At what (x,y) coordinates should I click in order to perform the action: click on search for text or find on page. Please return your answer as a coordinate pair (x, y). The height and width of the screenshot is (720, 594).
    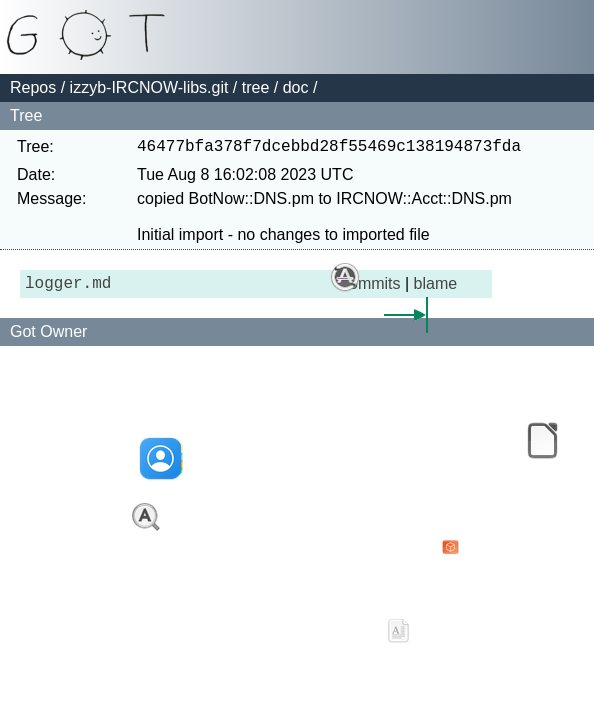
    Looking at the image, I should click on (146, 517).